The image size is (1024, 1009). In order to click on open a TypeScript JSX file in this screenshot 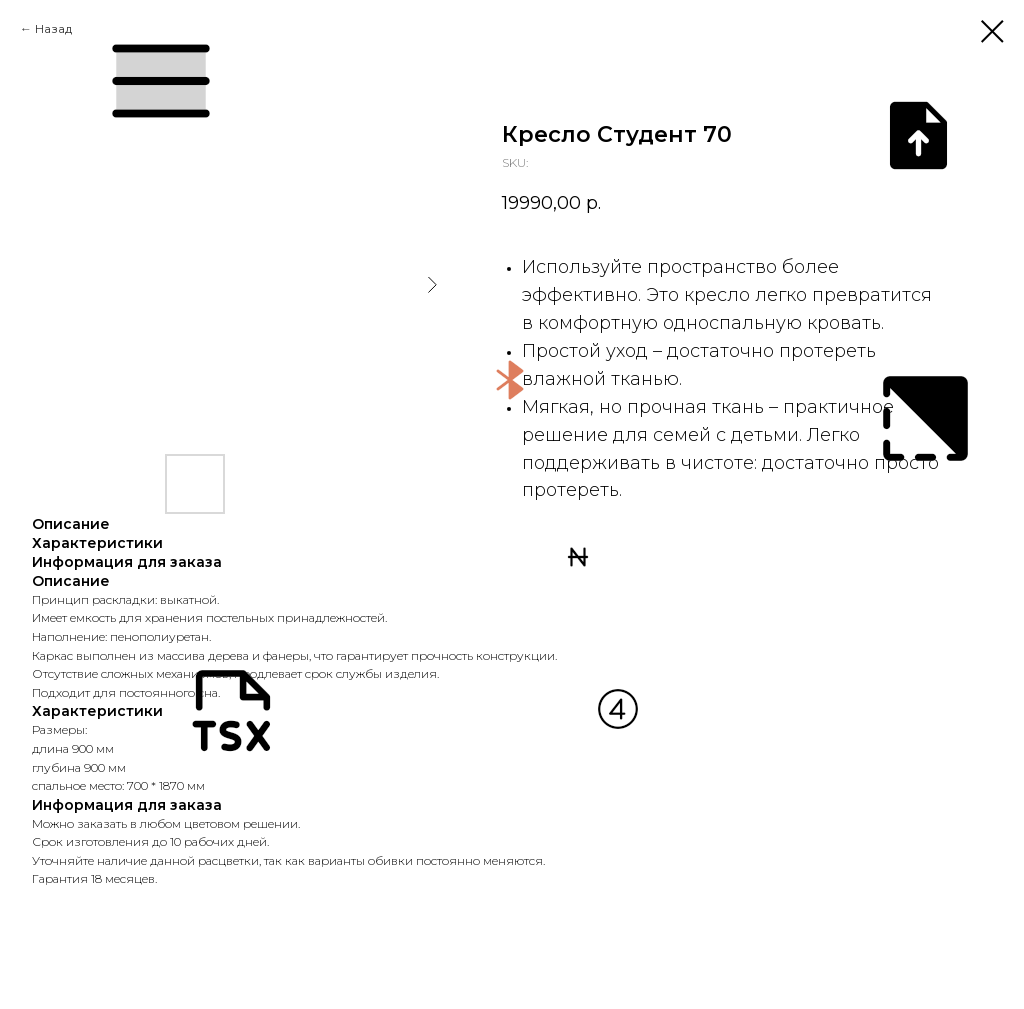, I will do `click(233, 714)`.